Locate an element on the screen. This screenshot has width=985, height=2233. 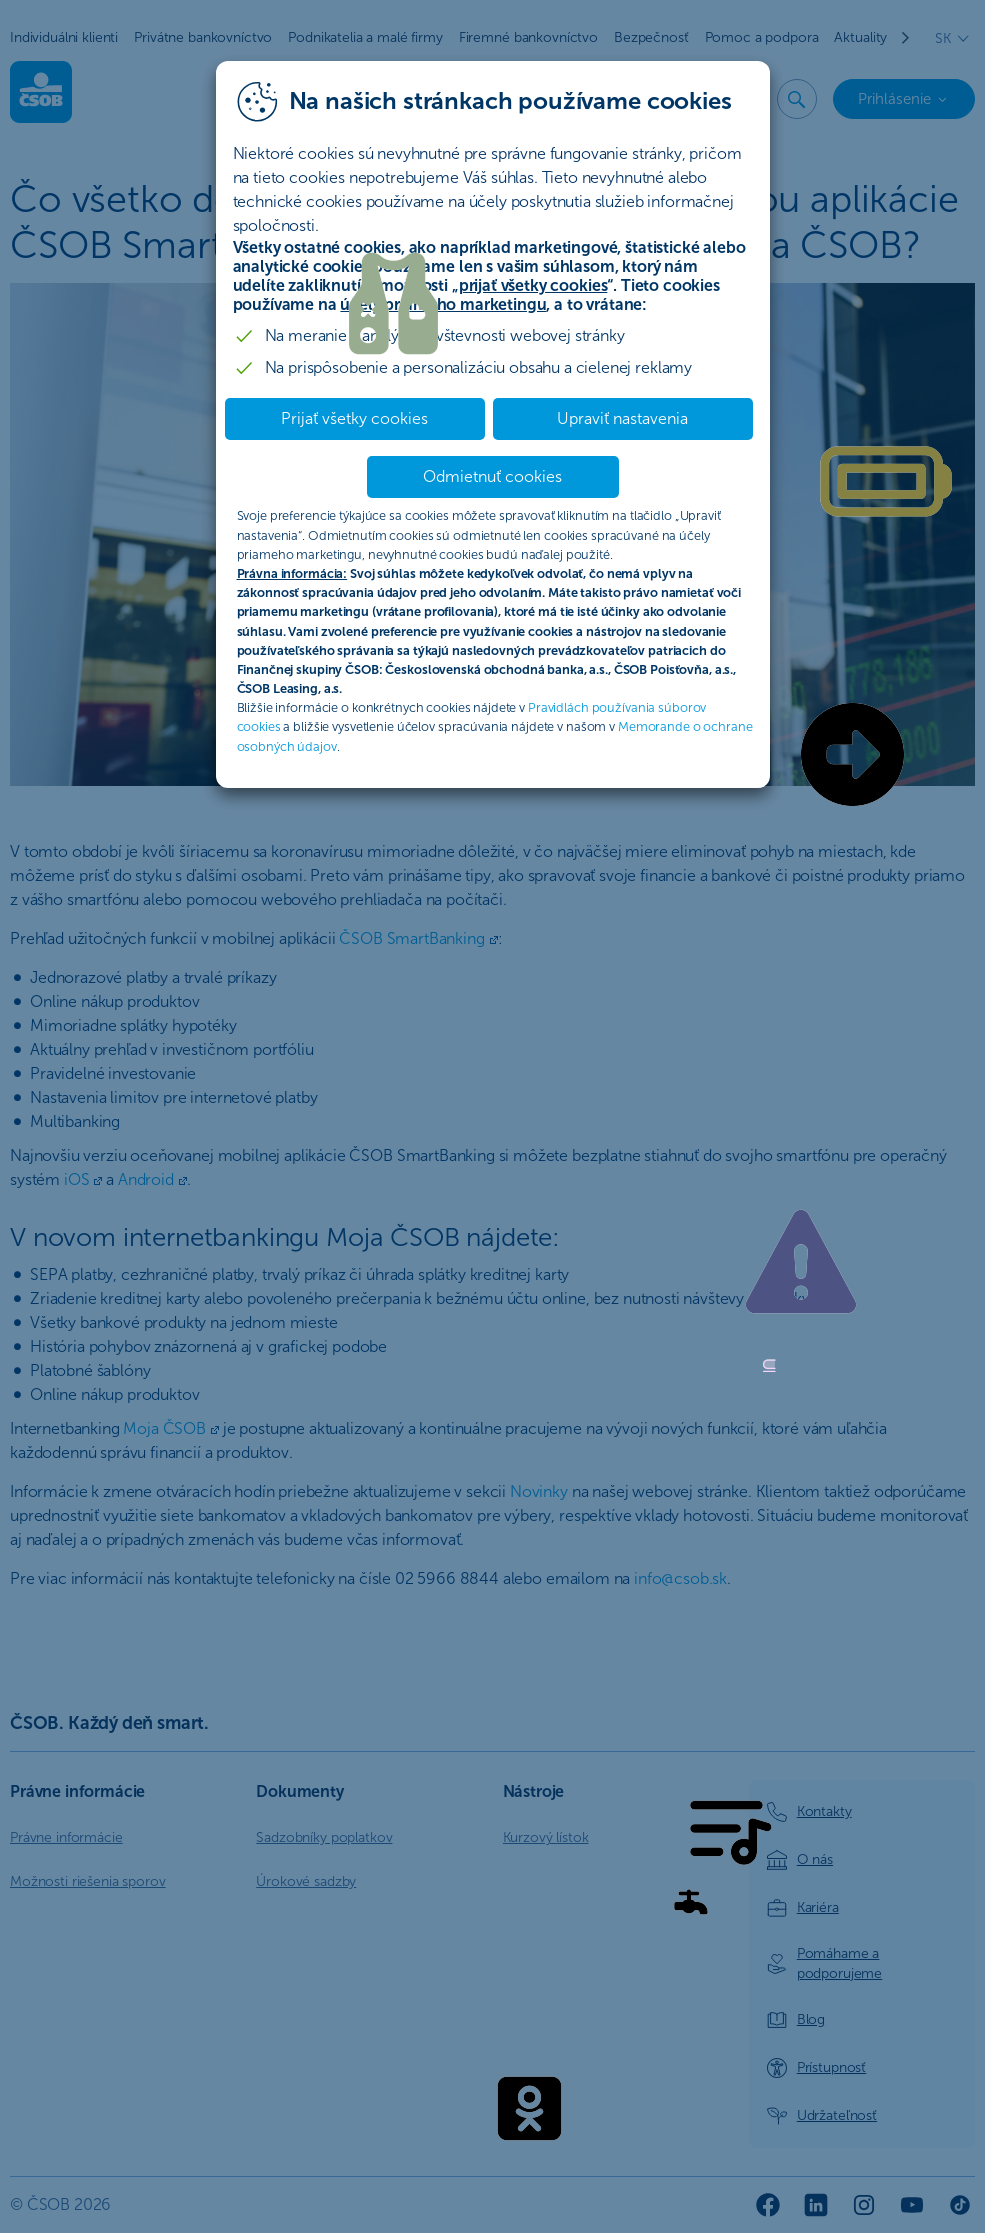
indicates battery is fully charged is located at coordinates (886, 477).